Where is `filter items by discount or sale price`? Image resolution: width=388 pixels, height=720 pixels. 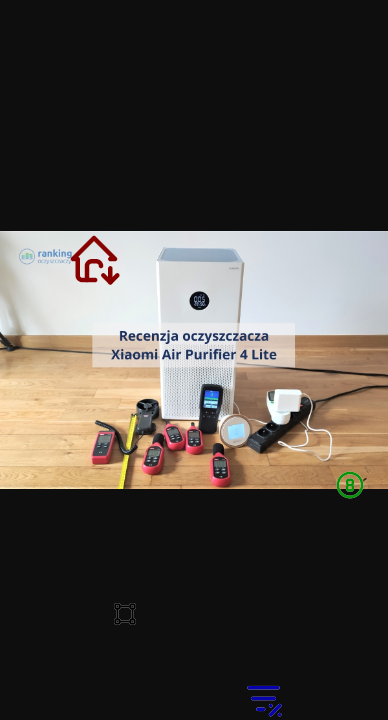
filter items by discount or sale price is located at coordinates (263, 698).